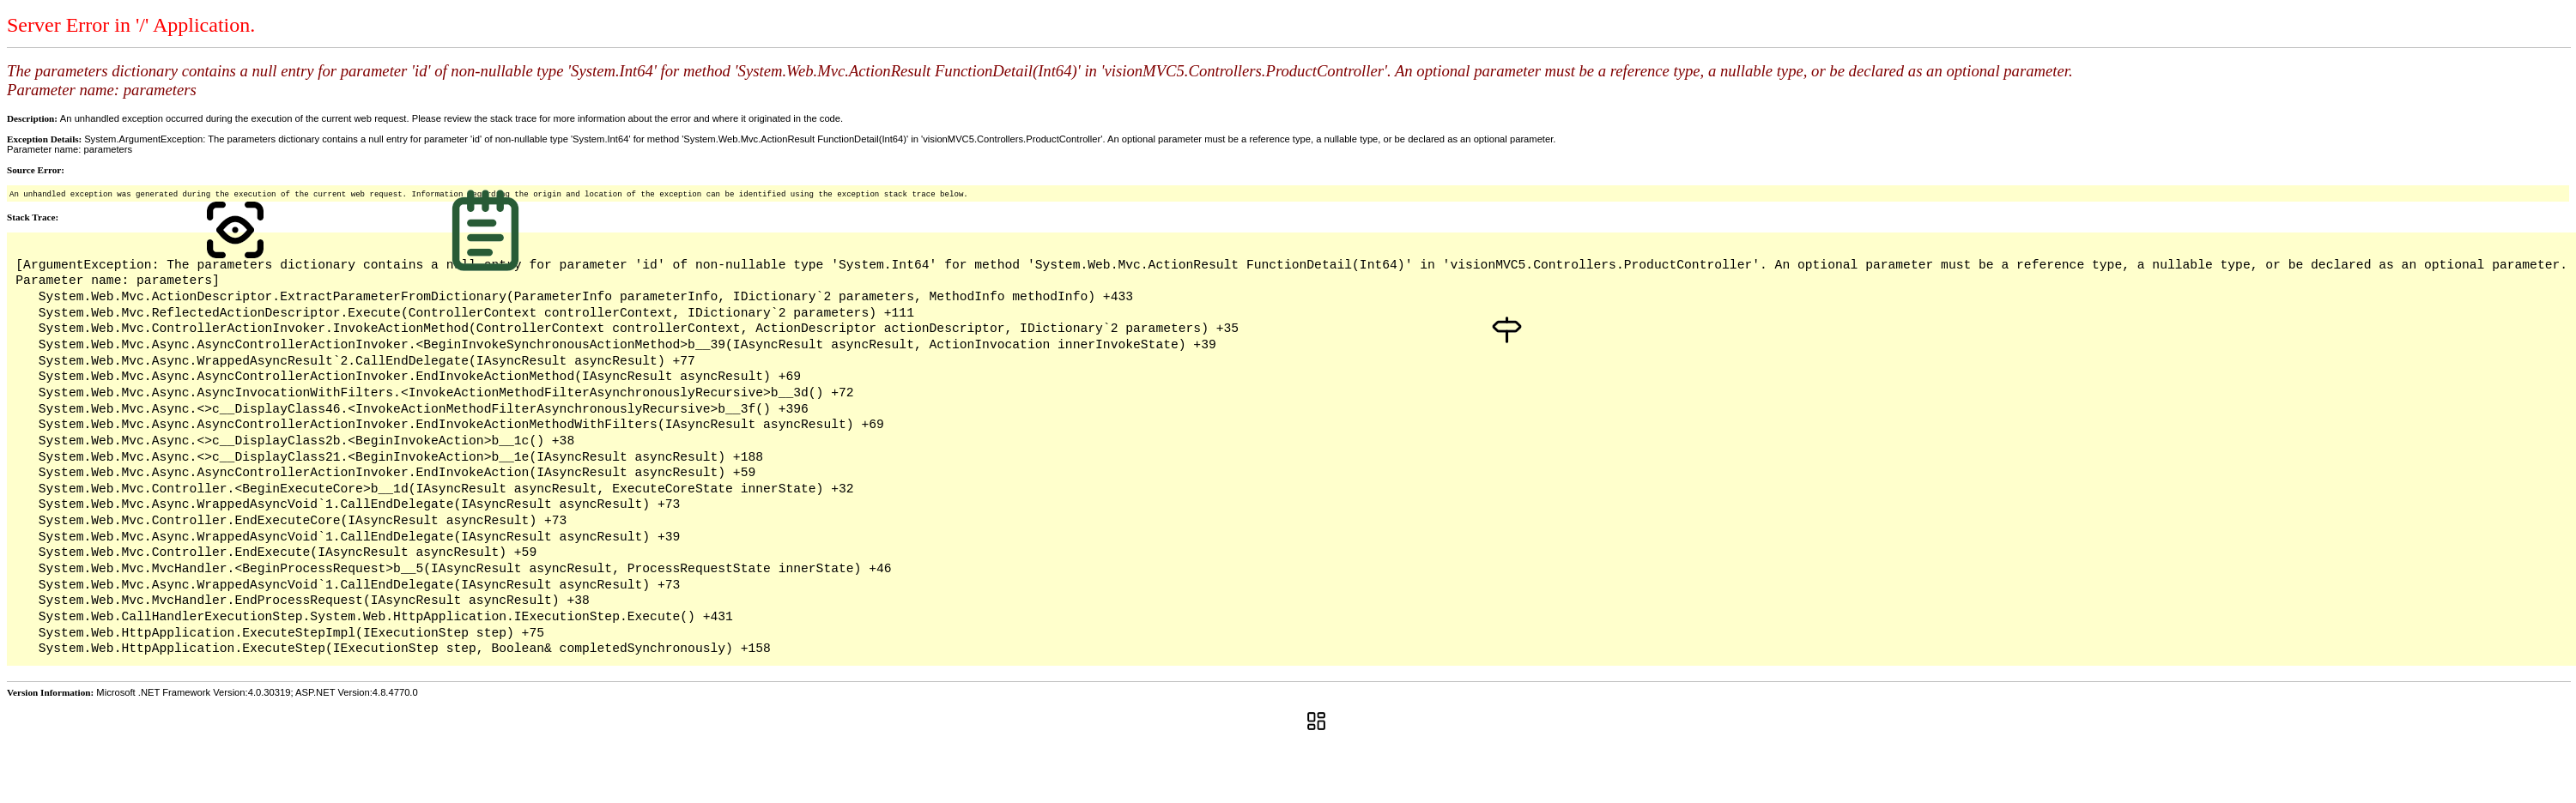  I want to click on view or edit notes, so click(485, 230).